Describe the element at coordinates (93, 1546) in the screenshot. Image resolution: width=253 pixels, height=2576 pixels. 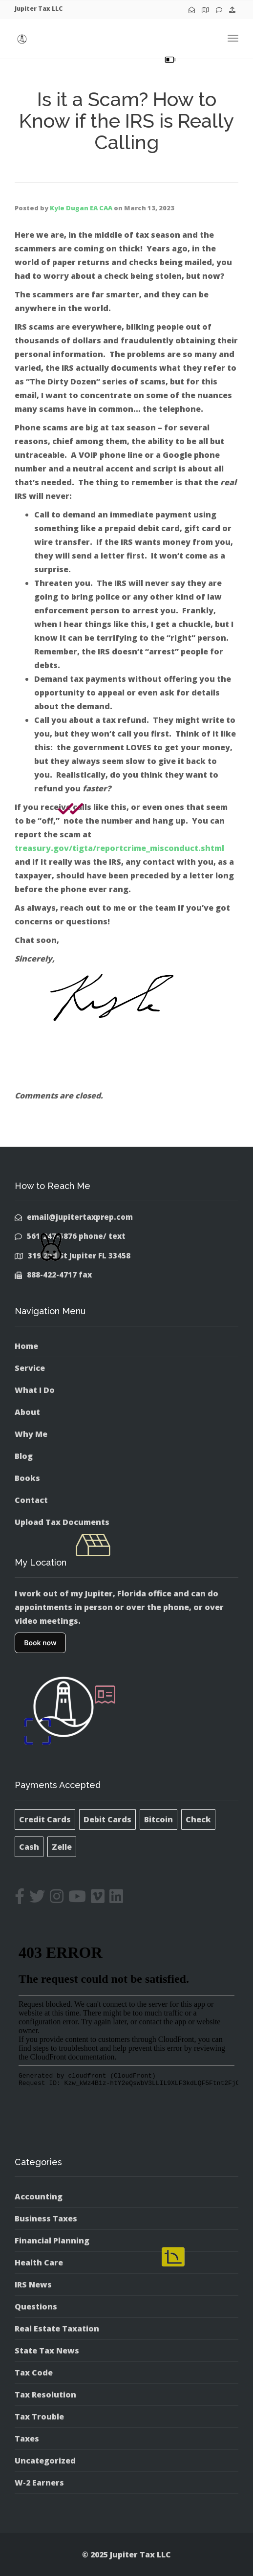
I see `view solar panel or renewable energy settings` at that location.